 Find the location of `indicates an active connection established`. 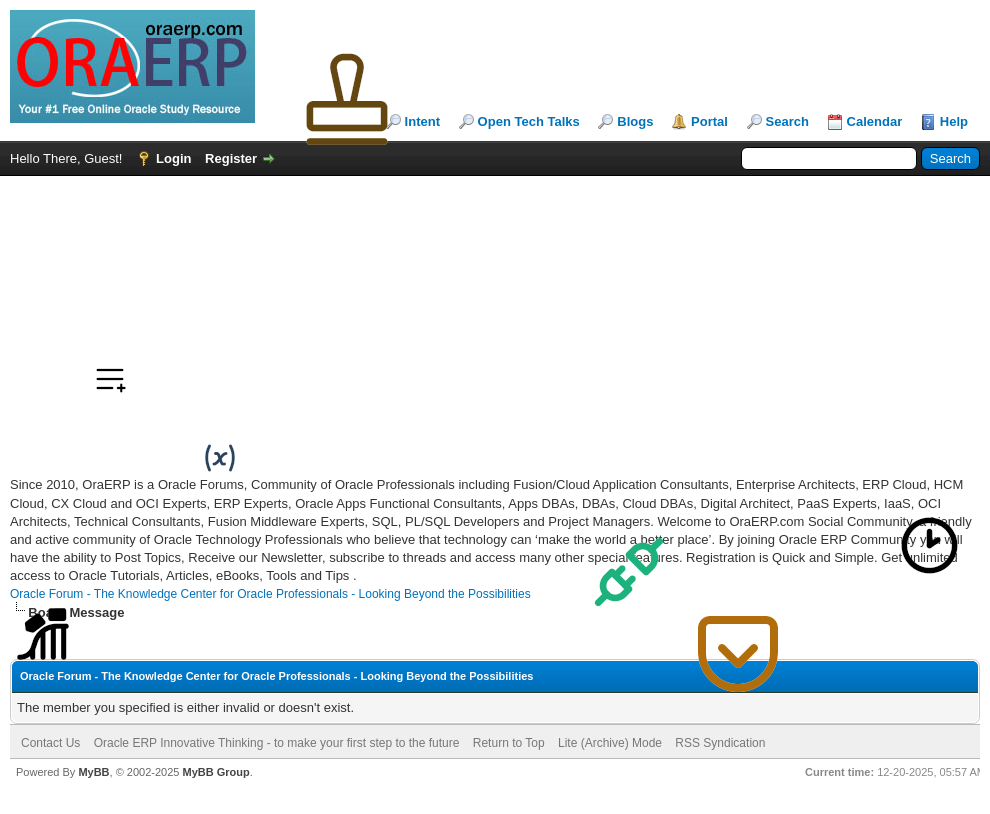

indicates an active connection established is located at coordinates (629, 572).